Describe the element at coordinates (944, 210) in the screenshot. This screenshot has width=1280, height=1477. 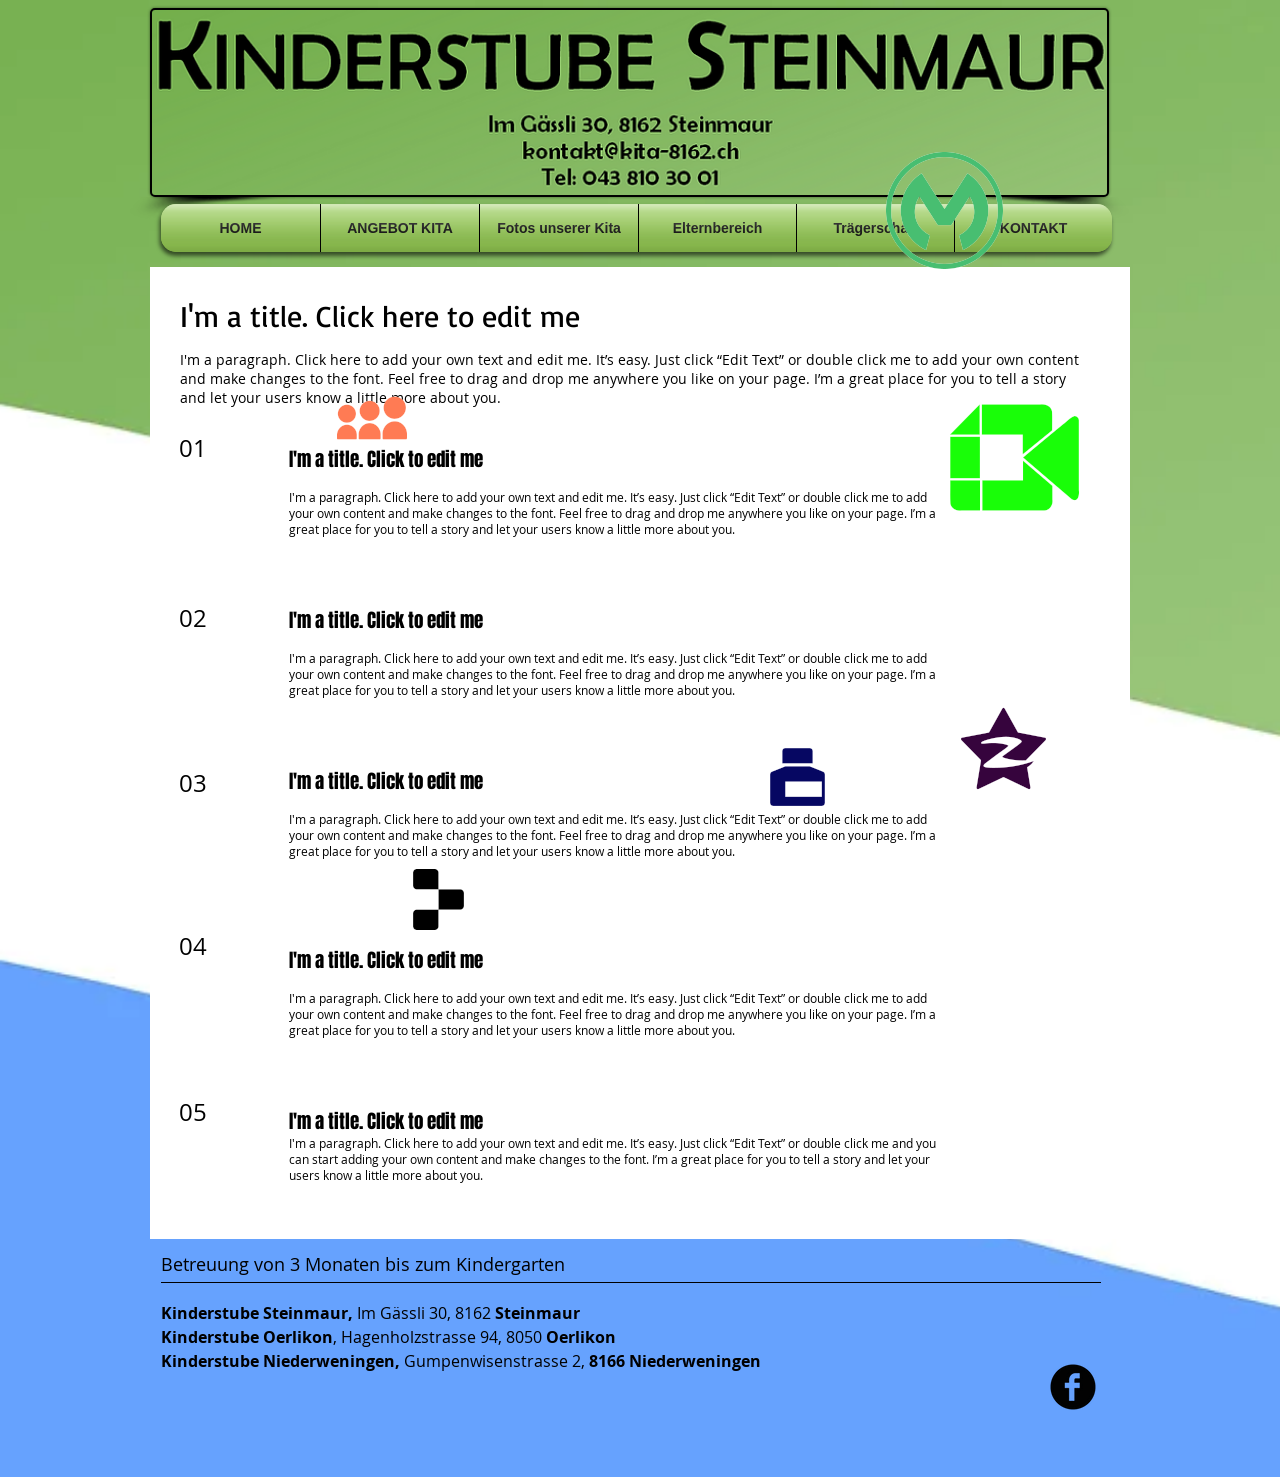
I see `mulesoft logo` at that location.